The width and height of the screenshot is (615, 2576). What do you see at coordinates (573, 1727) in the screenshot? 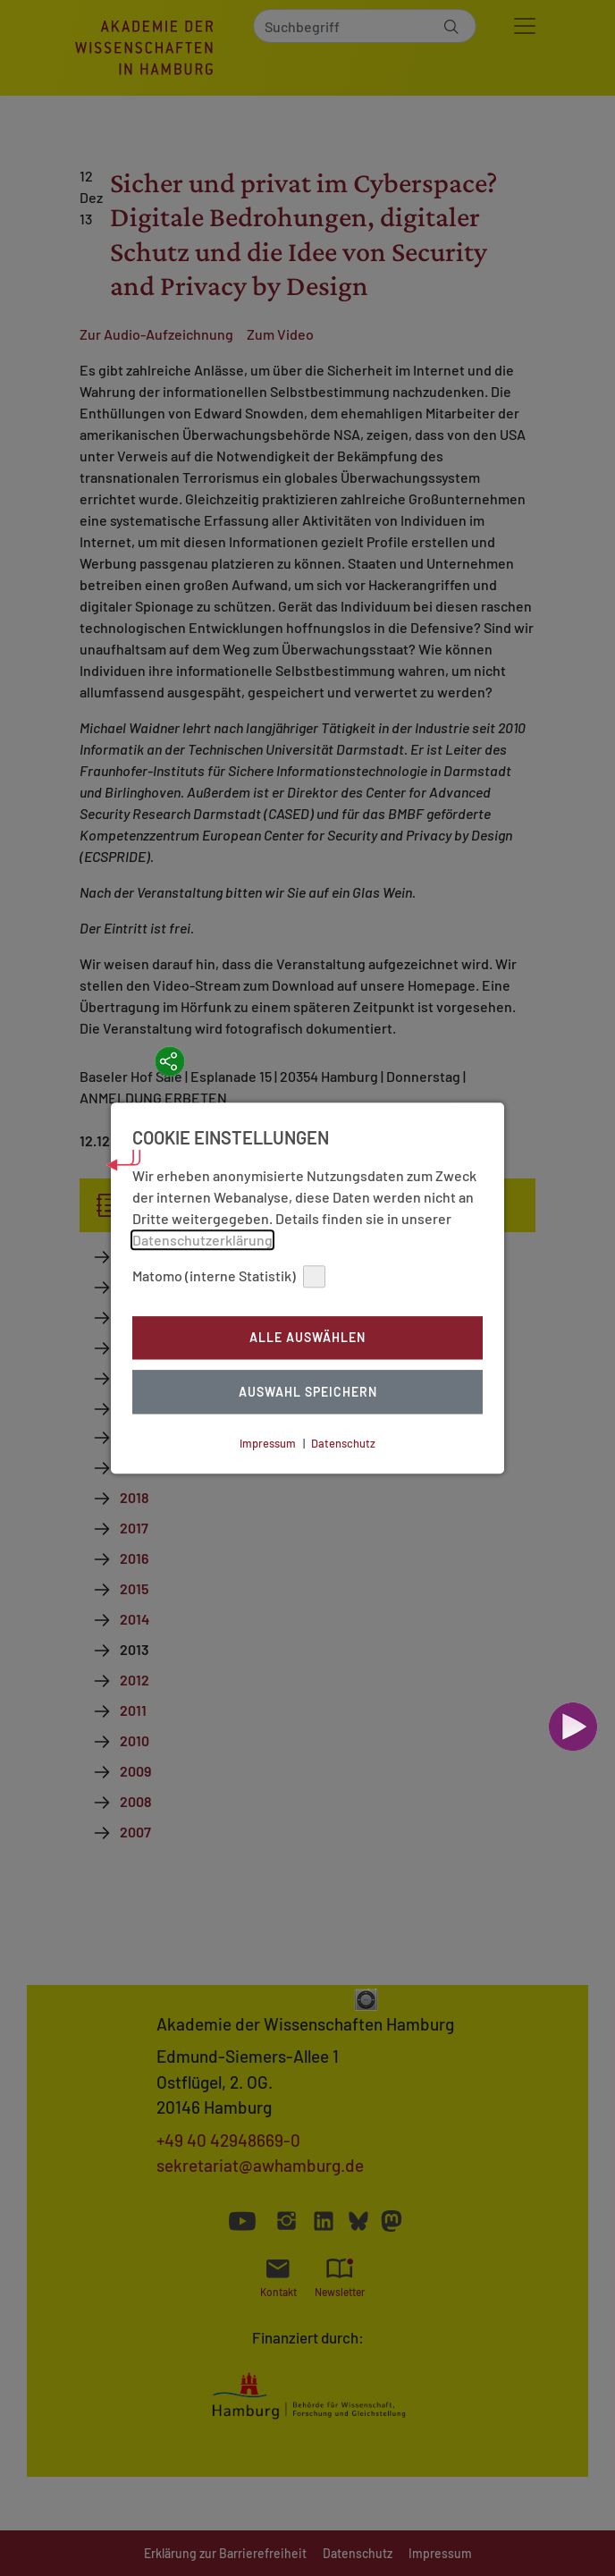
I see `indicates video content or media files` at bounding box center [573, 1727].